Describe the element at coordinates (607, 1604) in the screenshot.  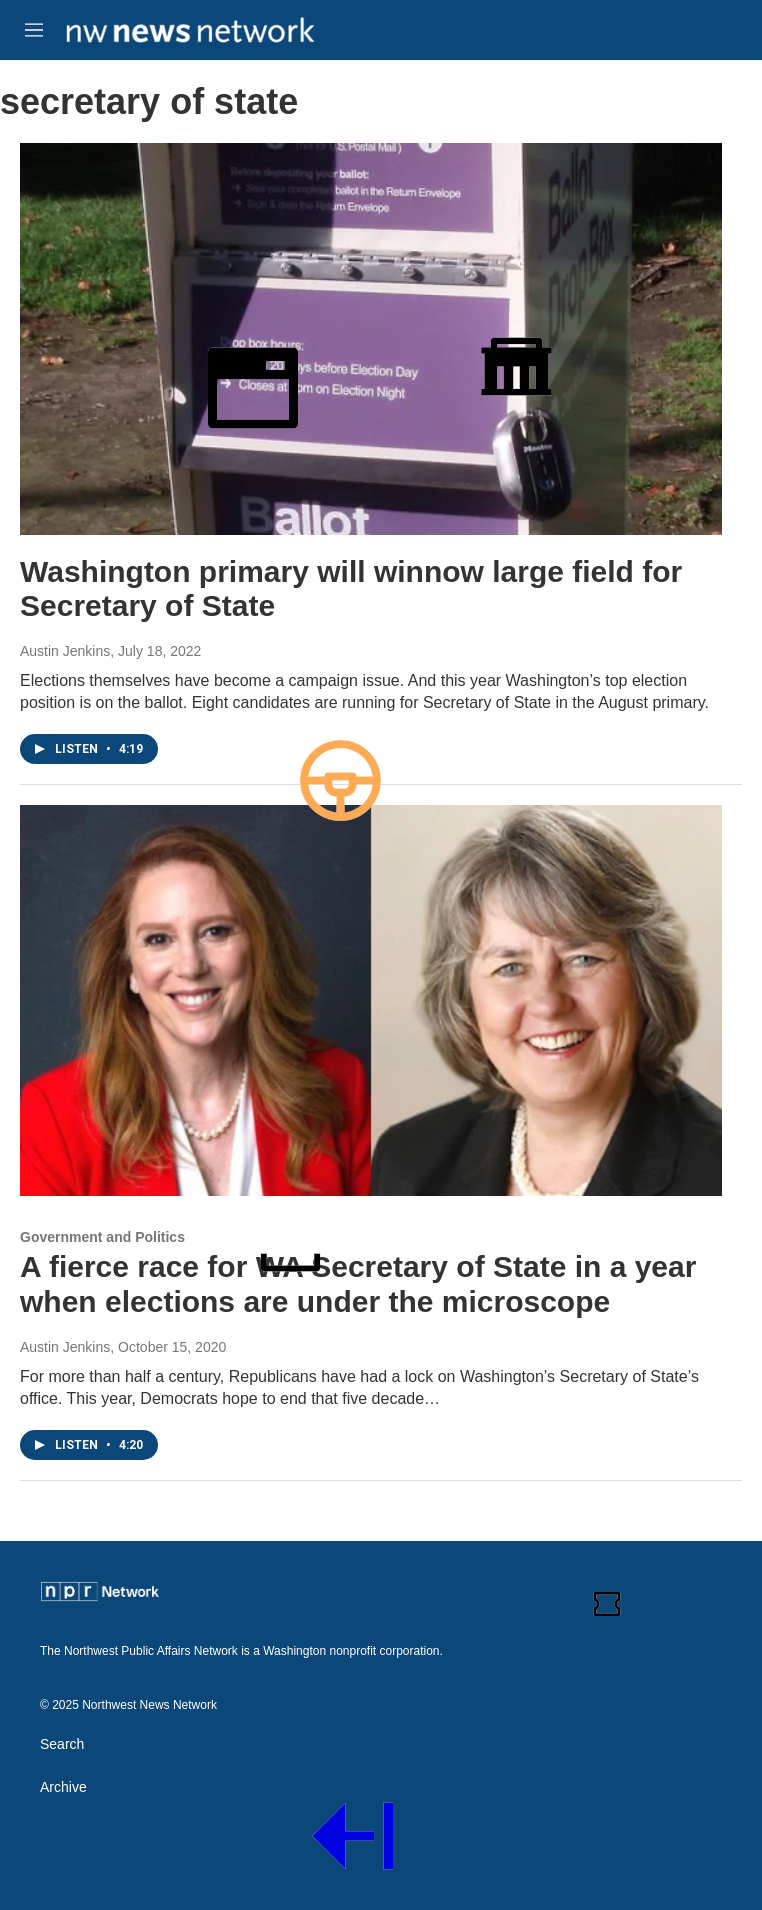
I see `view your tickets or passes` at that location.